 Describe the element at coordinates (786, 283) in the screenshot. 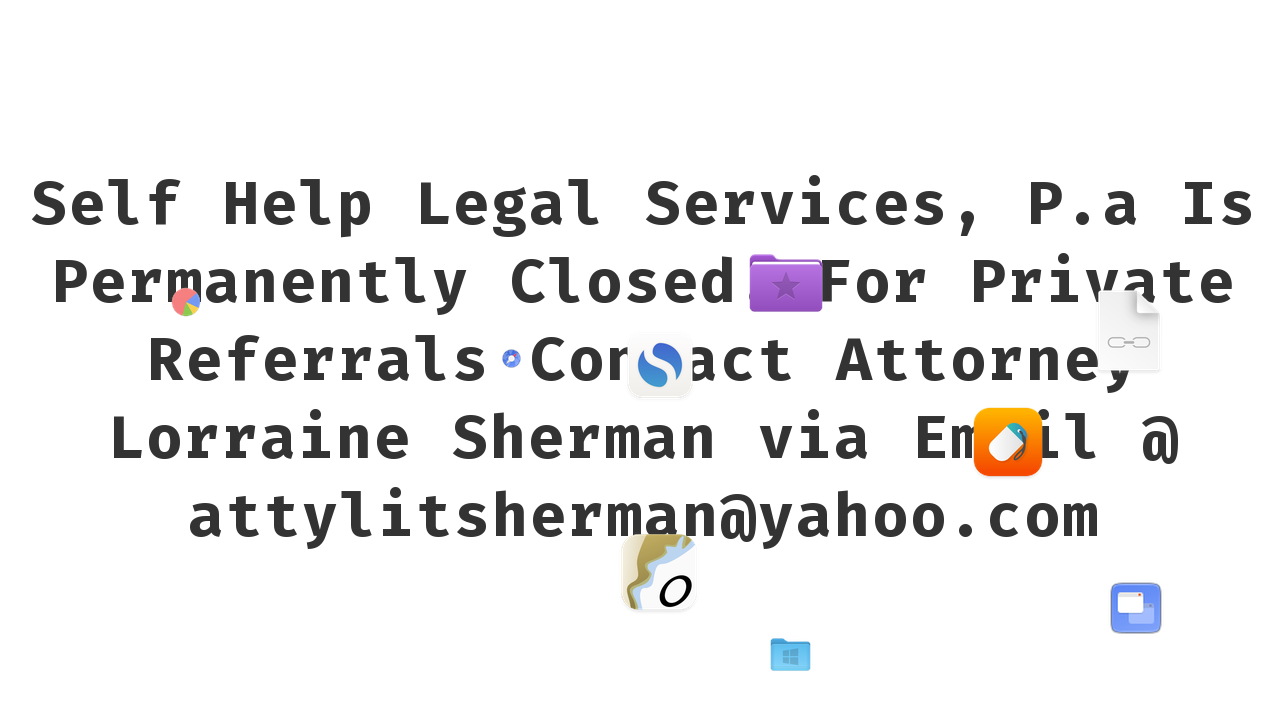

I see `open your bookmarked or favorite files folder` at that location.